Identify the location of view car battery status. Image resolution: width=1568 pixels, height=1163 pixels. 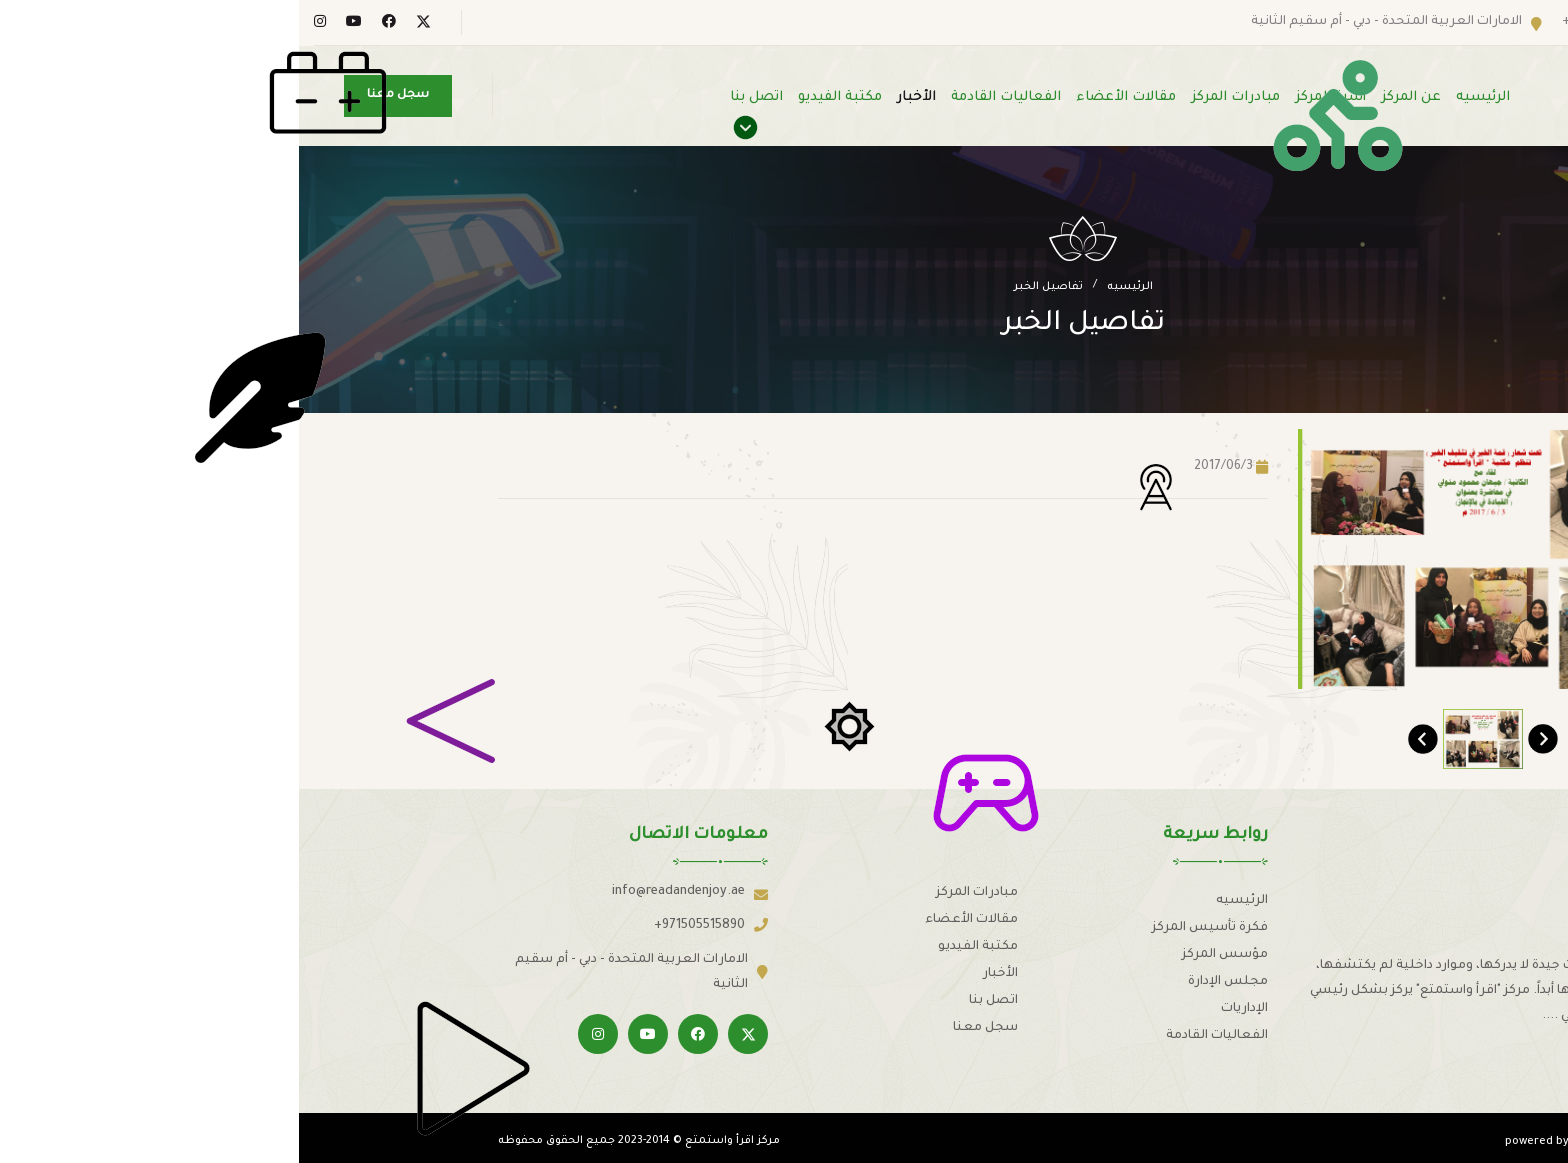
(328, 97).